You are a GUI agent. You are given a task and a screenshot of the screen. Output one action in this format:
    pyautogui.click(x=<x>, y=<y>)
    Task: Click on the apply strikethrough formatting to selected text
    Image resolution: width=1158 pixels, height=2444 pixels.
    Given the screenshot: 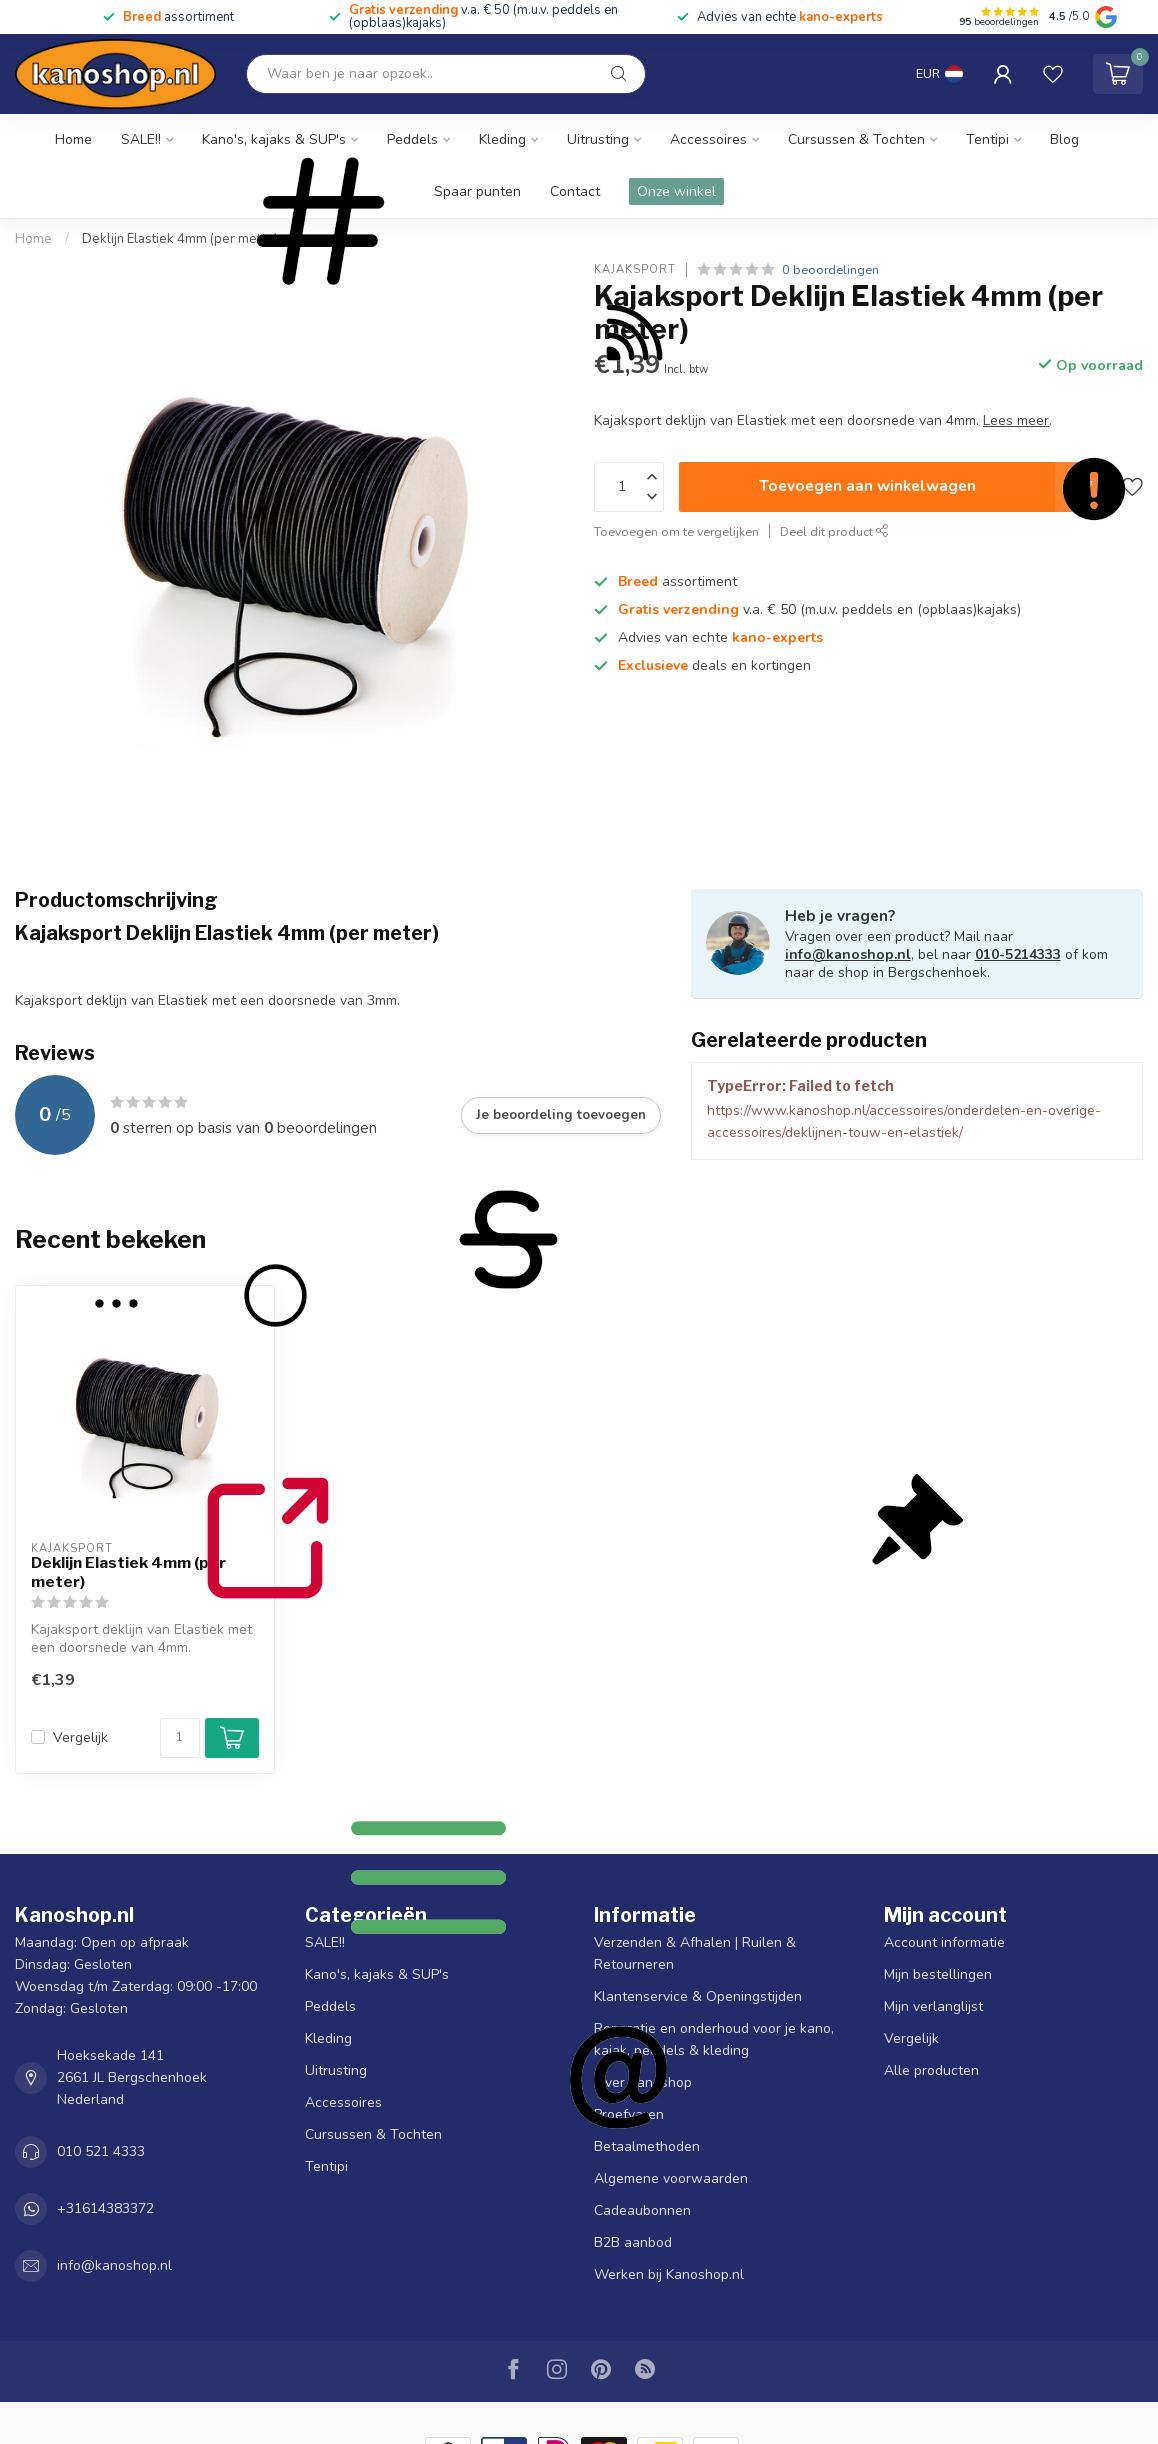 What is the action you would take?
    pyautogui.click(x=508, y=1239)
    